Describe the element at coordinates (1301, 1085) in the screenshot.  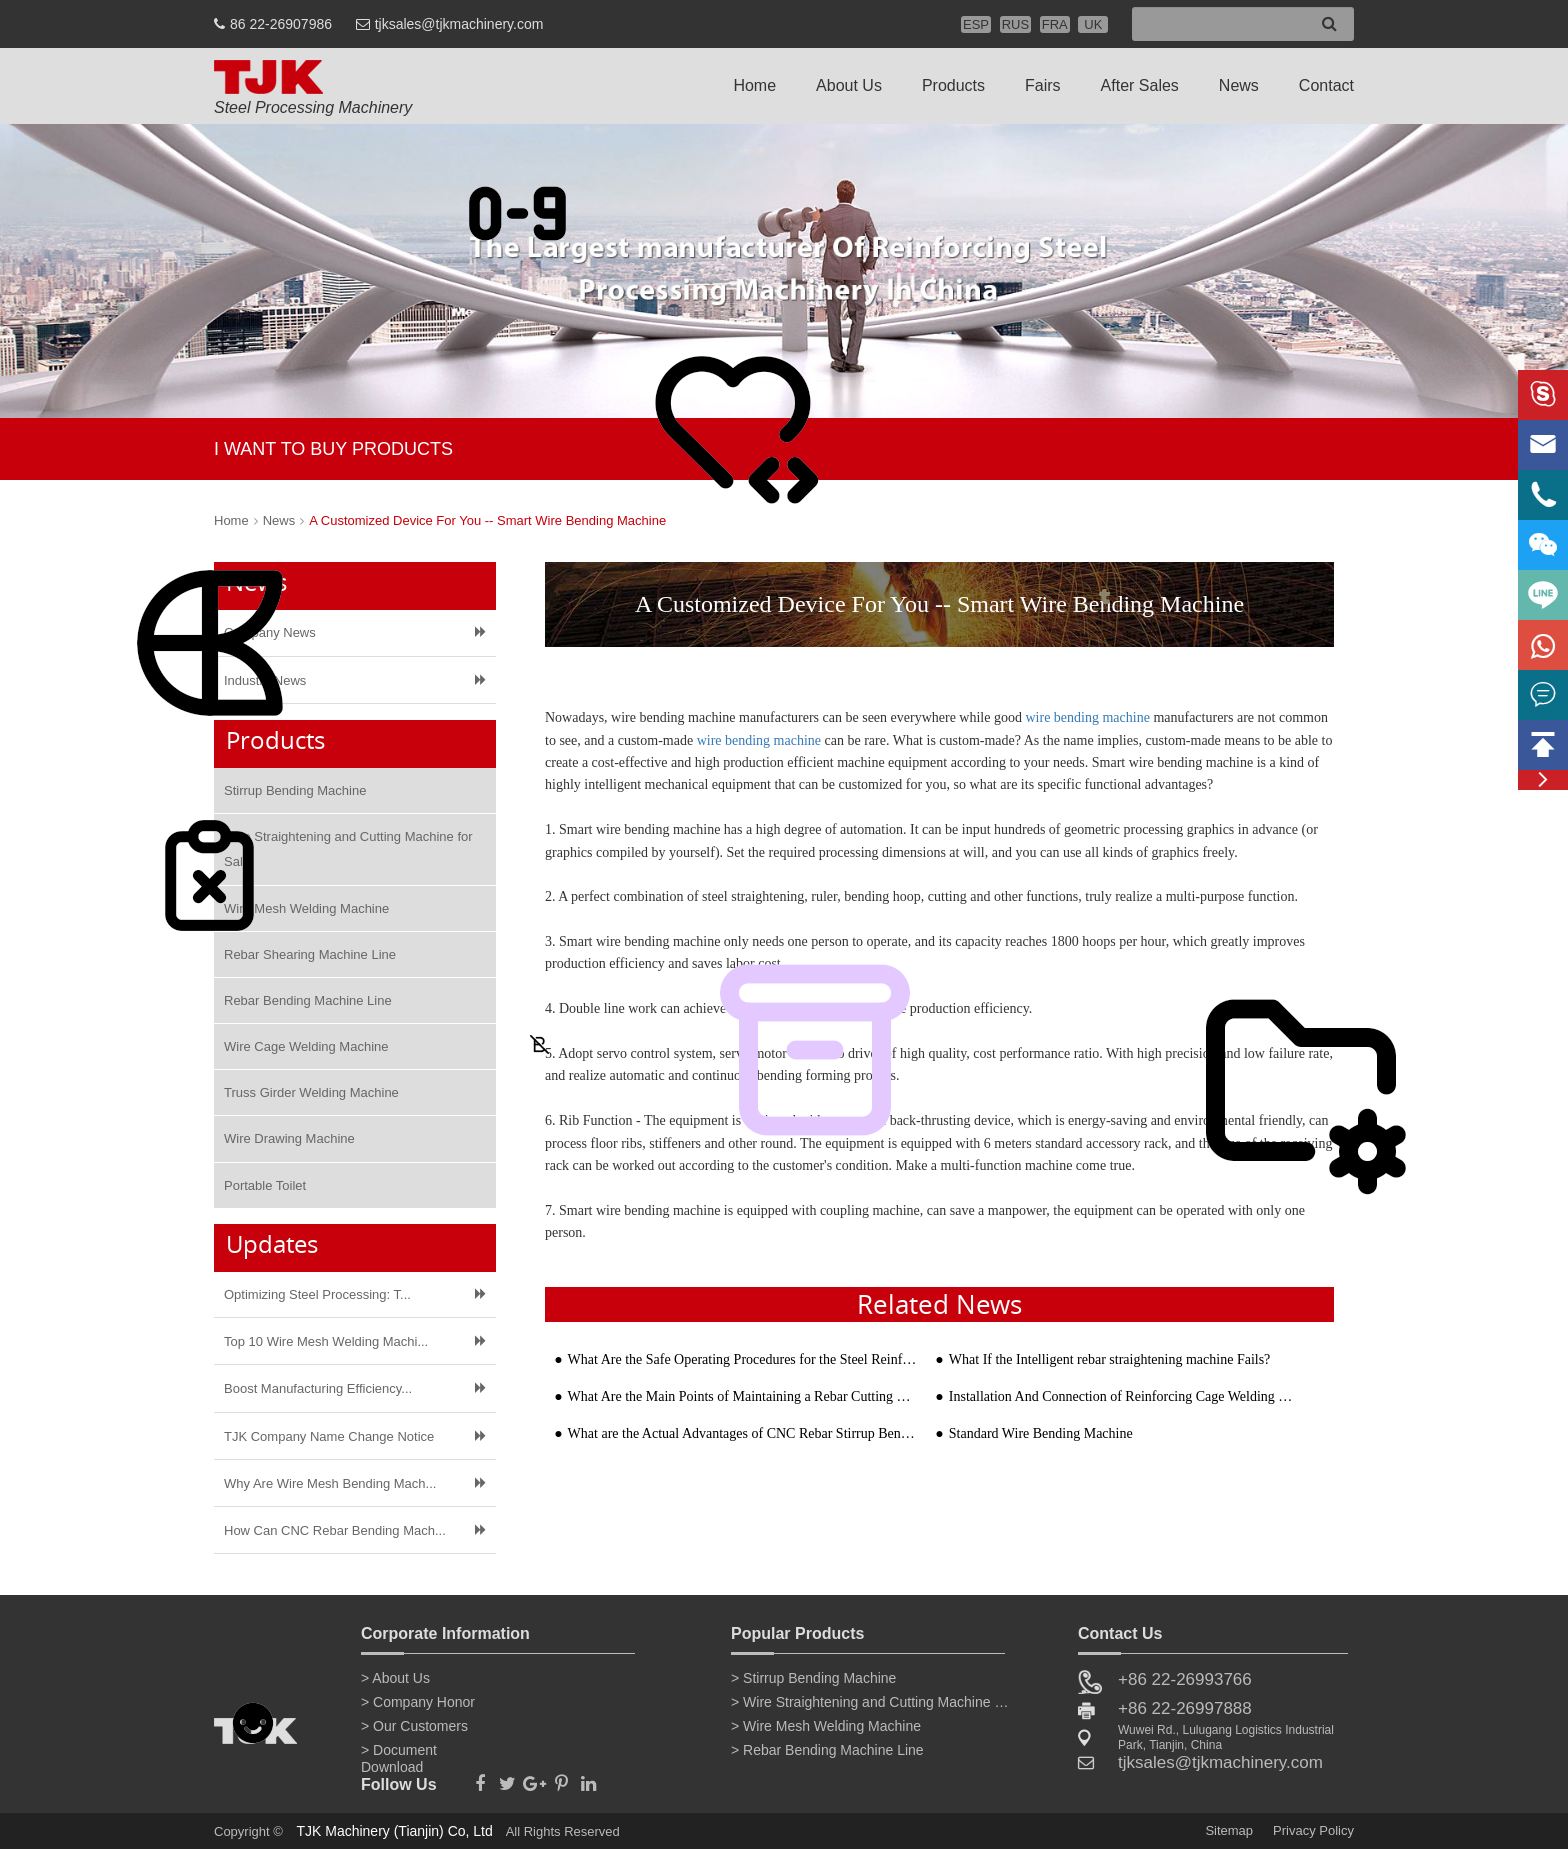
I see `access folder settings` at that location.